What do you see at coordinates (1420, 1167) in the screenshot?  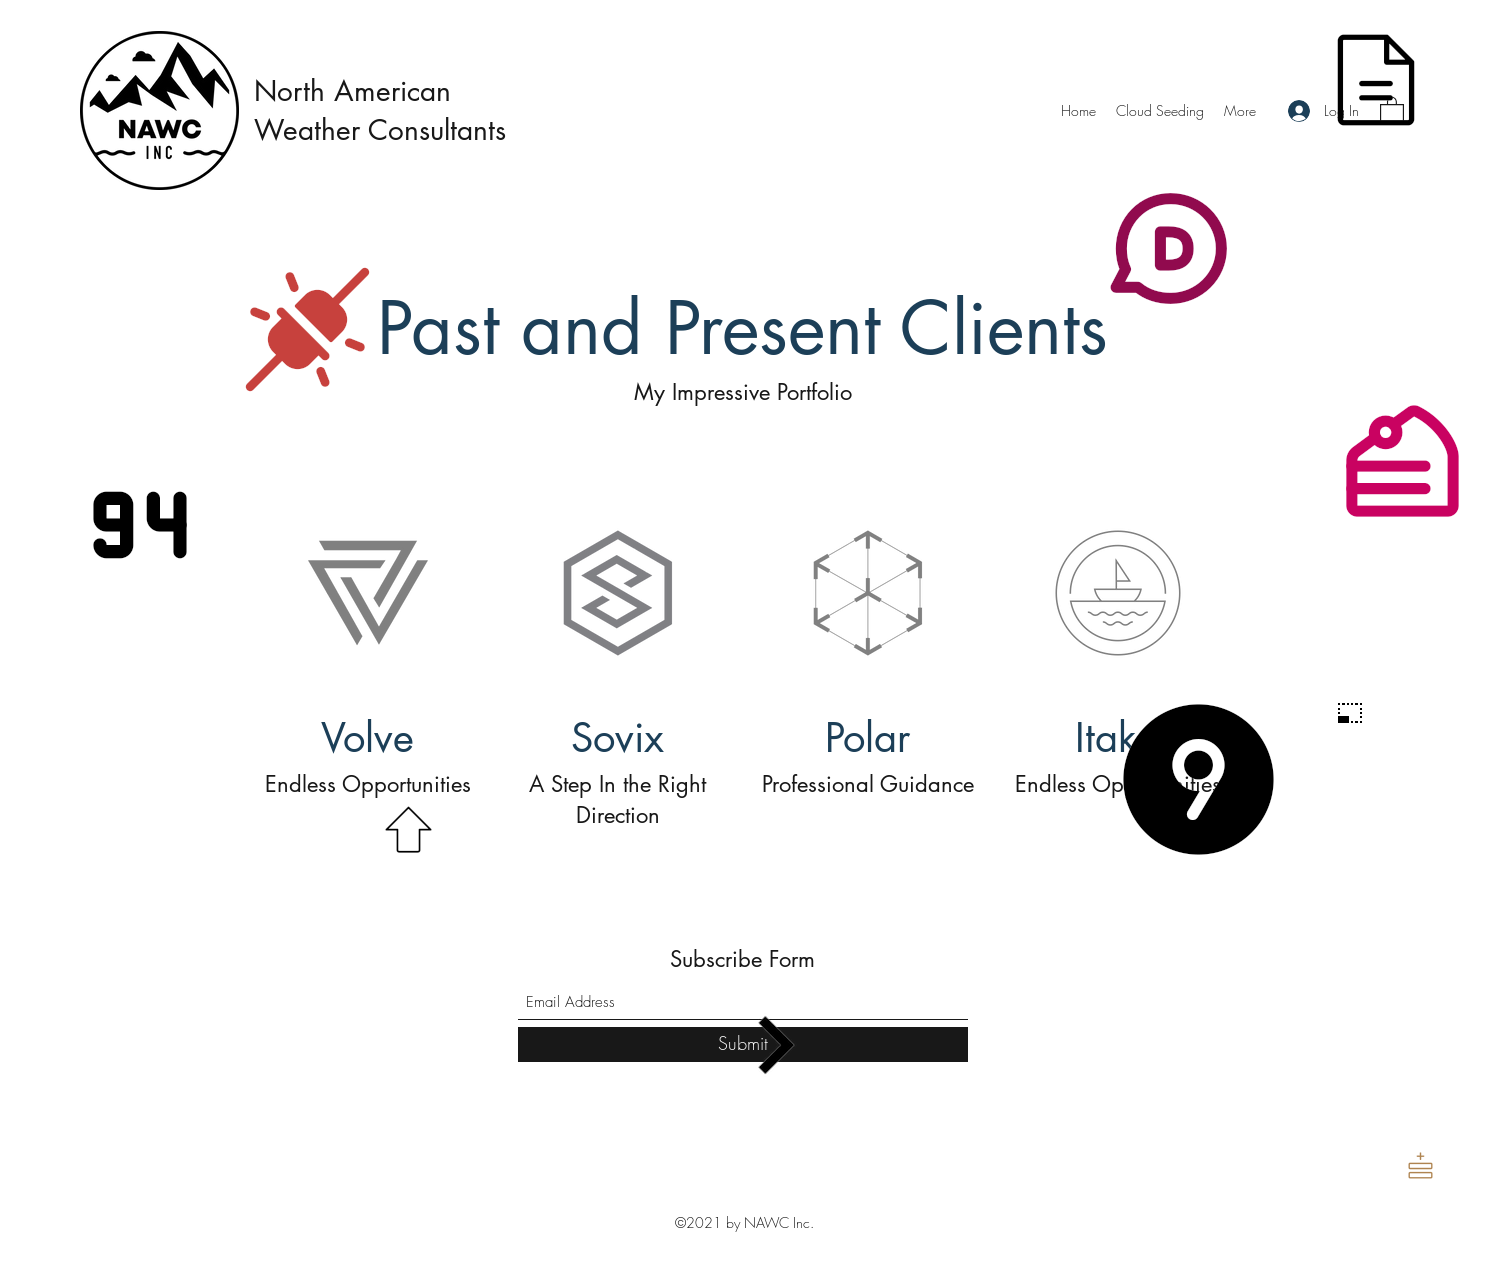 I see `add a new row above` at bounding box center [1420, 1167].